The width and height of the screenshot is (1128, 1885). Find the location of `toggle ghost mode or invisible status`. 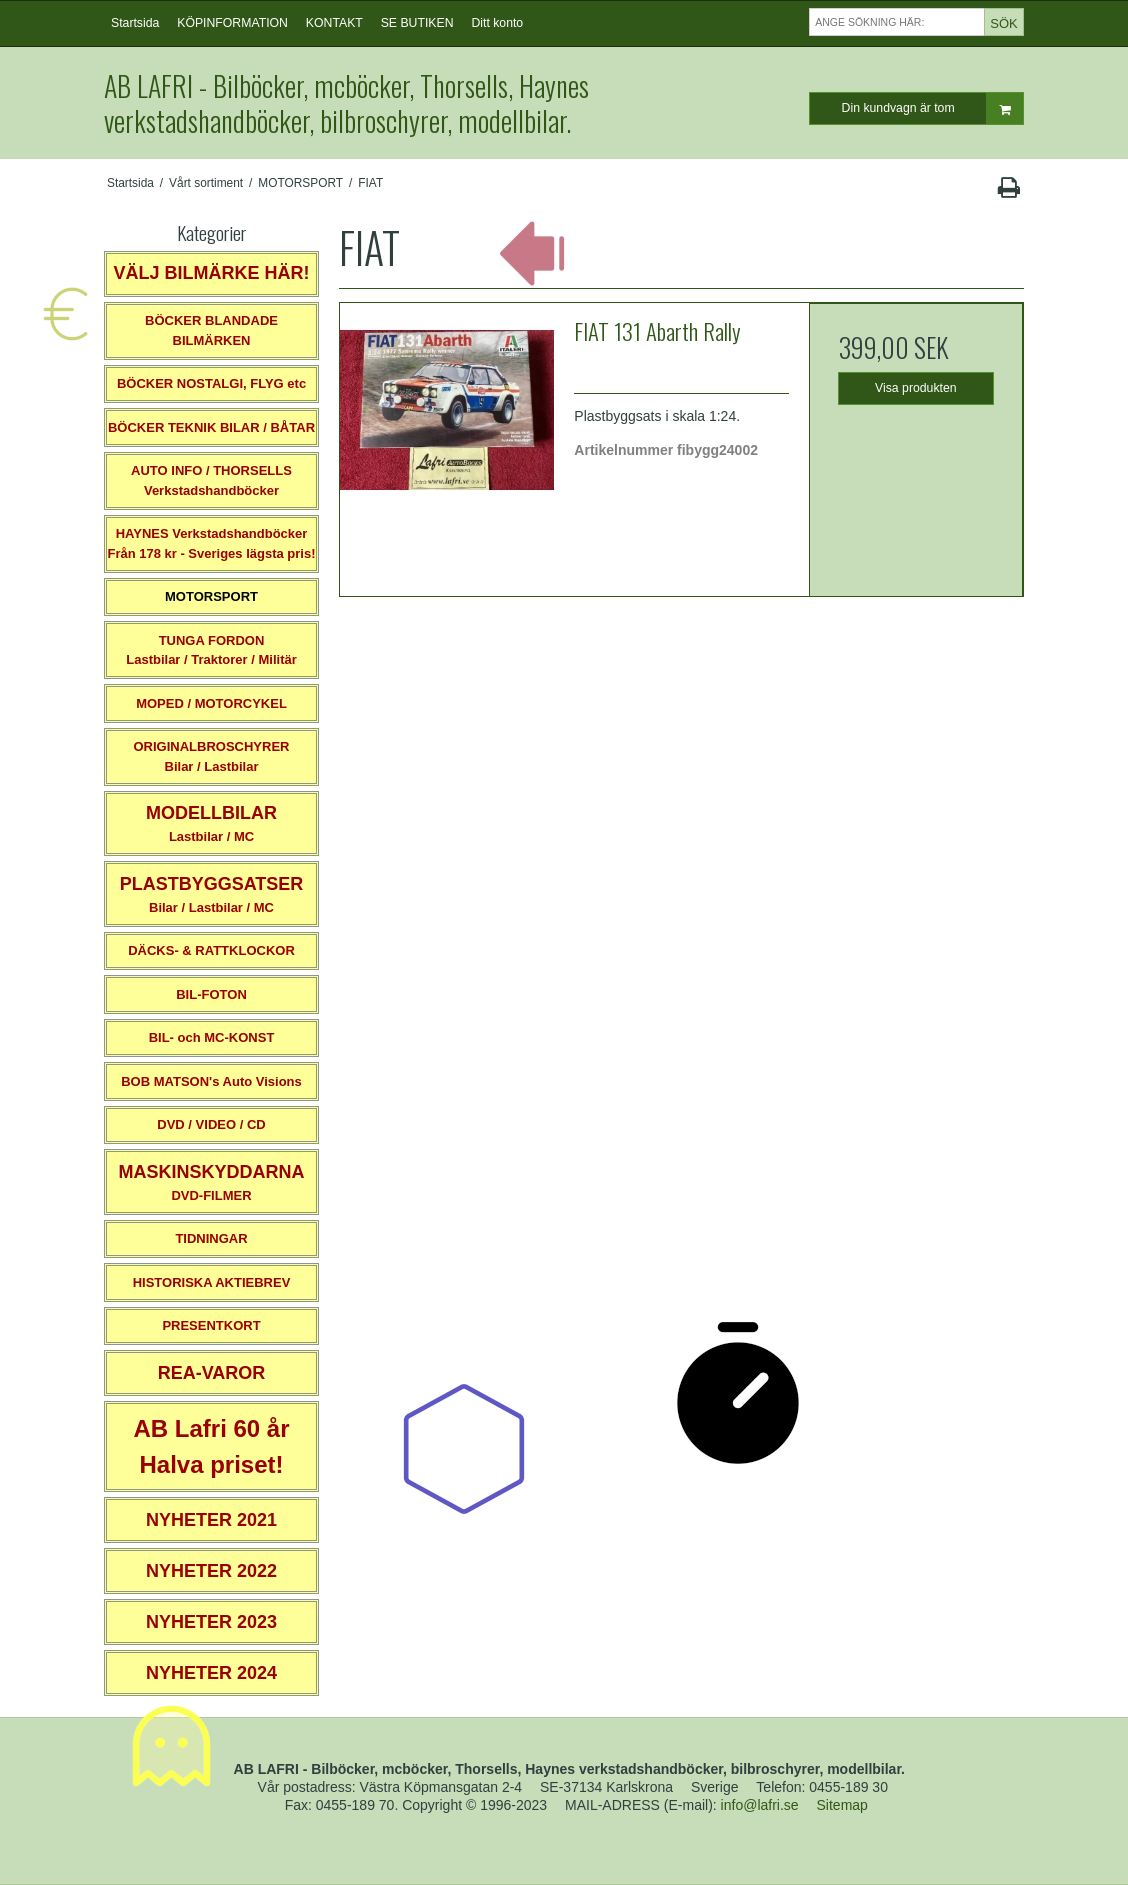

toggle ghost mode or invisible status is located at coordinates (171, 1747).